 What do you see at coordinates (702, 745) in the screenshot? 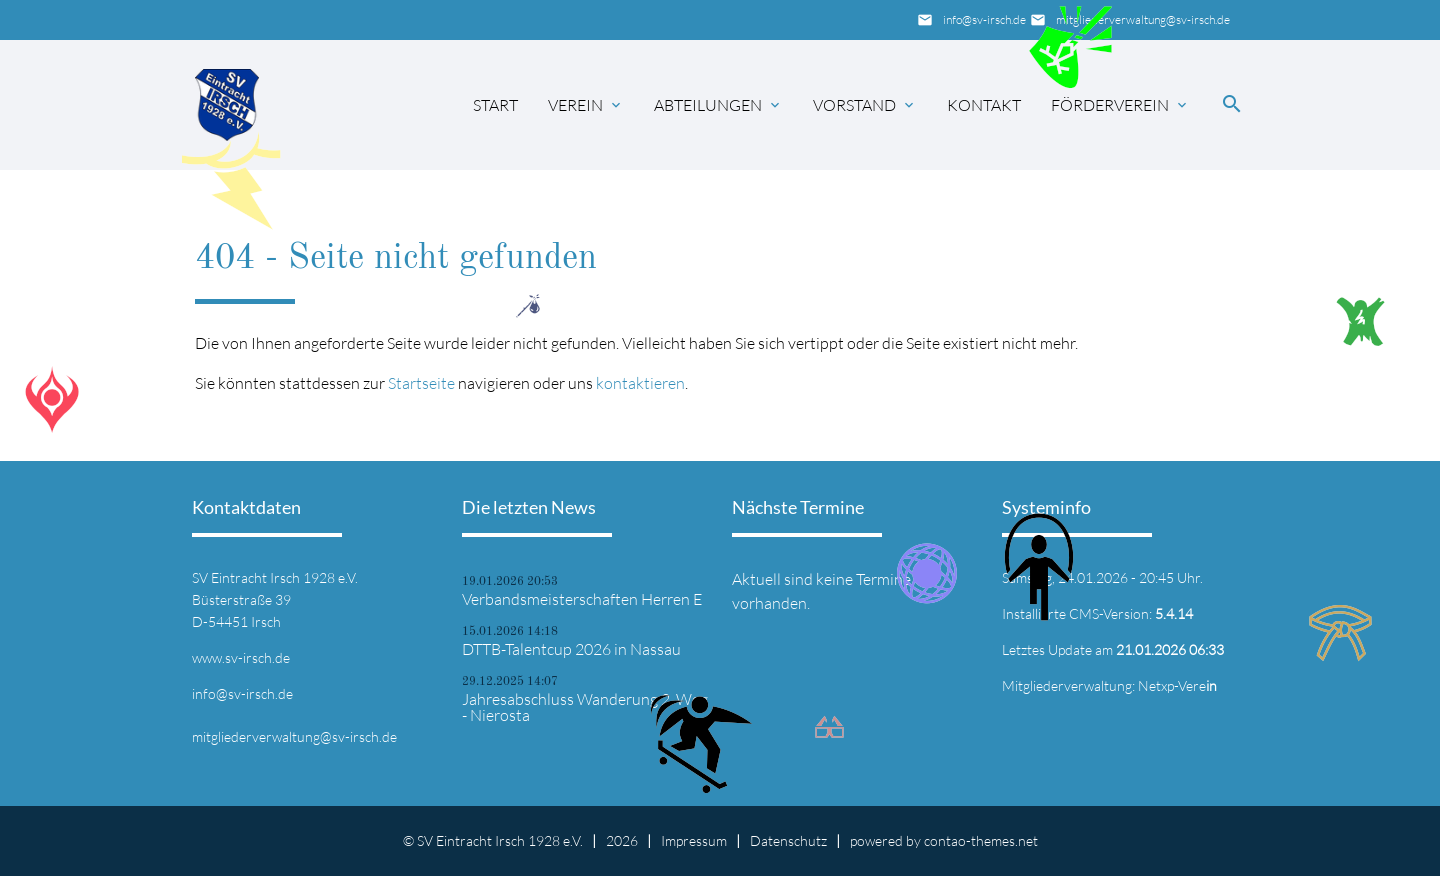
I see `access skateboarding games or activities` at bounding box center [702, 745].